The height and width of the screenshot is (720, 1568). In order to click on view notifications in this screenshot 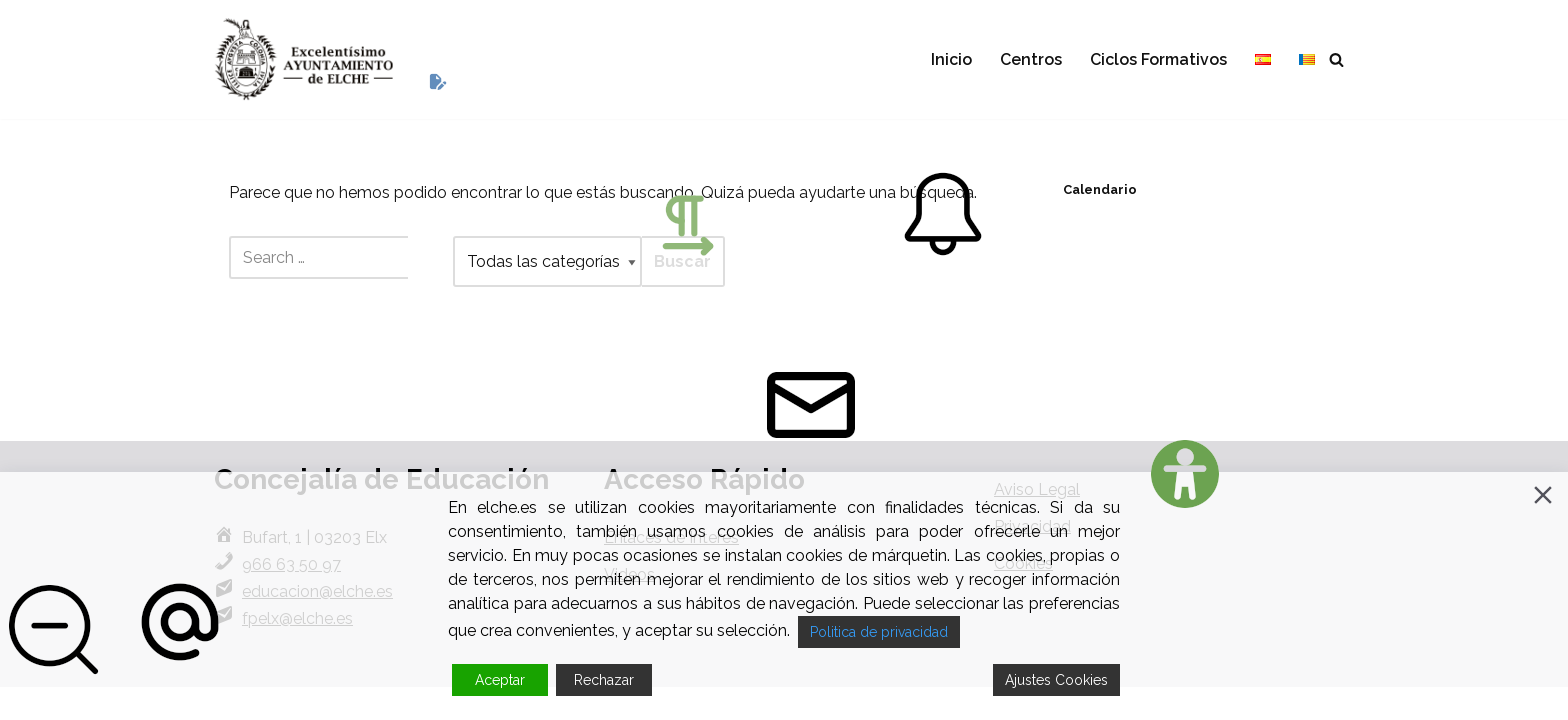, I will do `click(943, 215)`.